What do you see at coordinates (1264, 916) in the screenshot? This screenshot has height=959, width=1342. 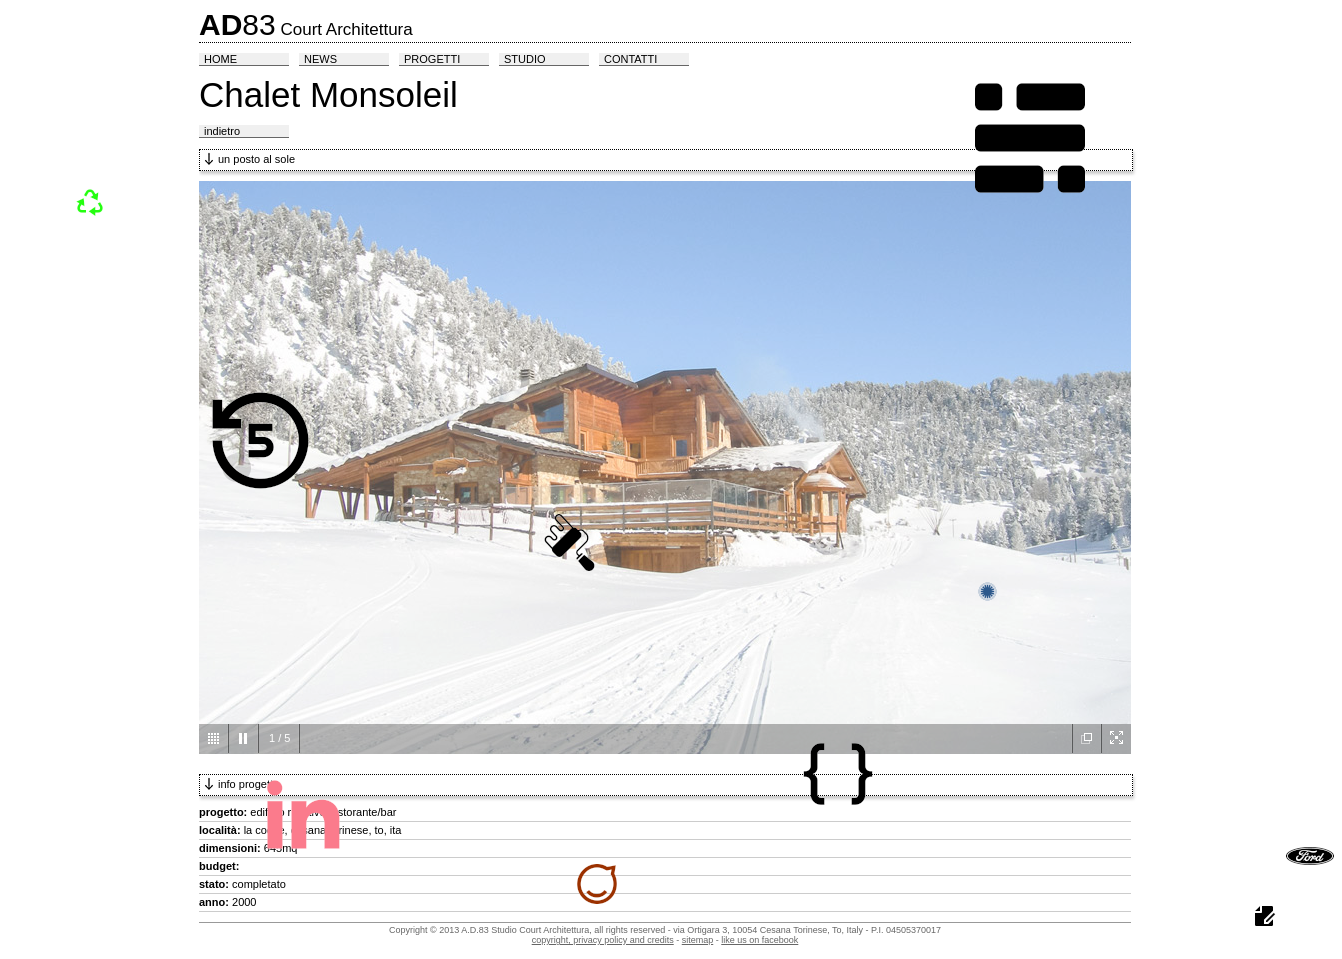 I see `edit document` at bounding box center [1264, 916].